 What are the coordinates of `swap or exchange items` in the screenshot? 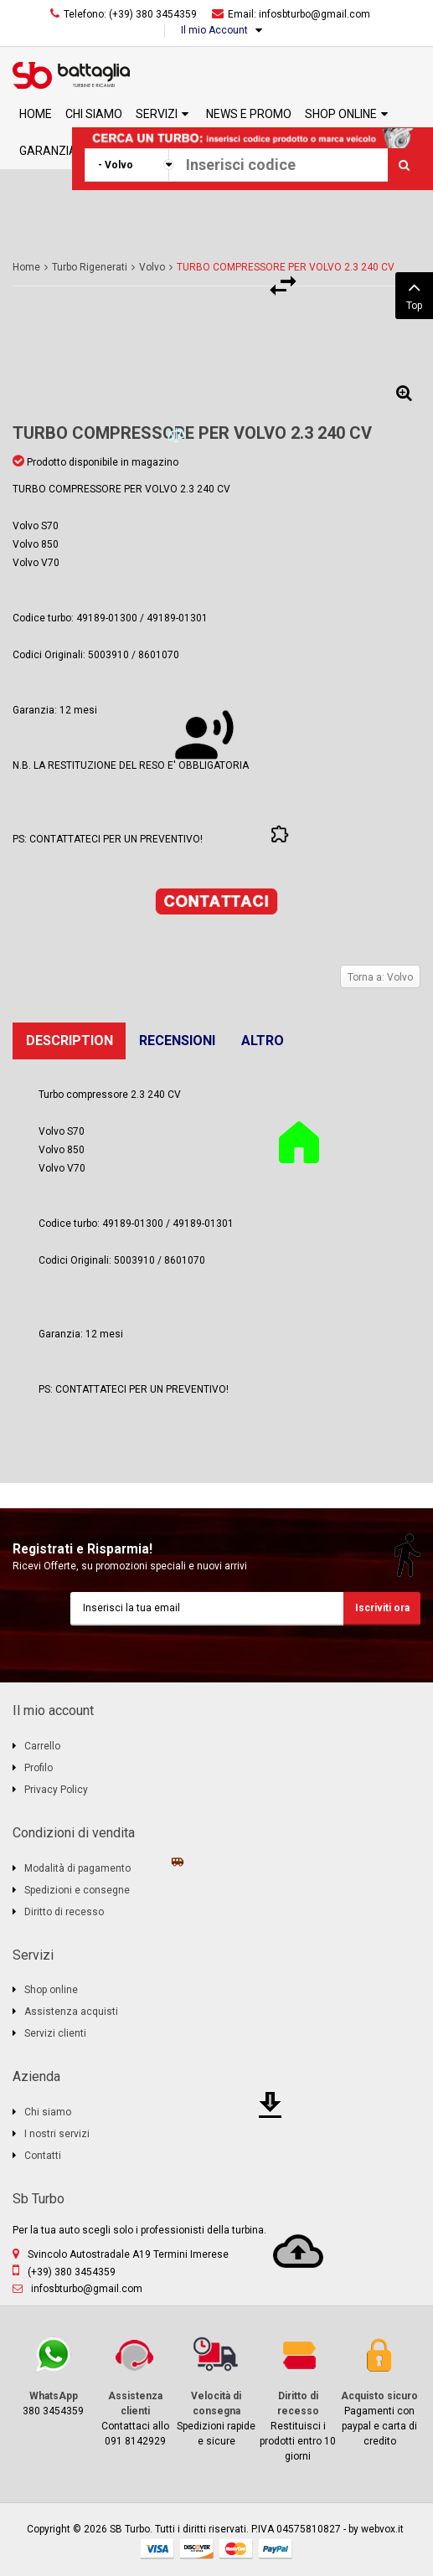 It's located at (283, 286).